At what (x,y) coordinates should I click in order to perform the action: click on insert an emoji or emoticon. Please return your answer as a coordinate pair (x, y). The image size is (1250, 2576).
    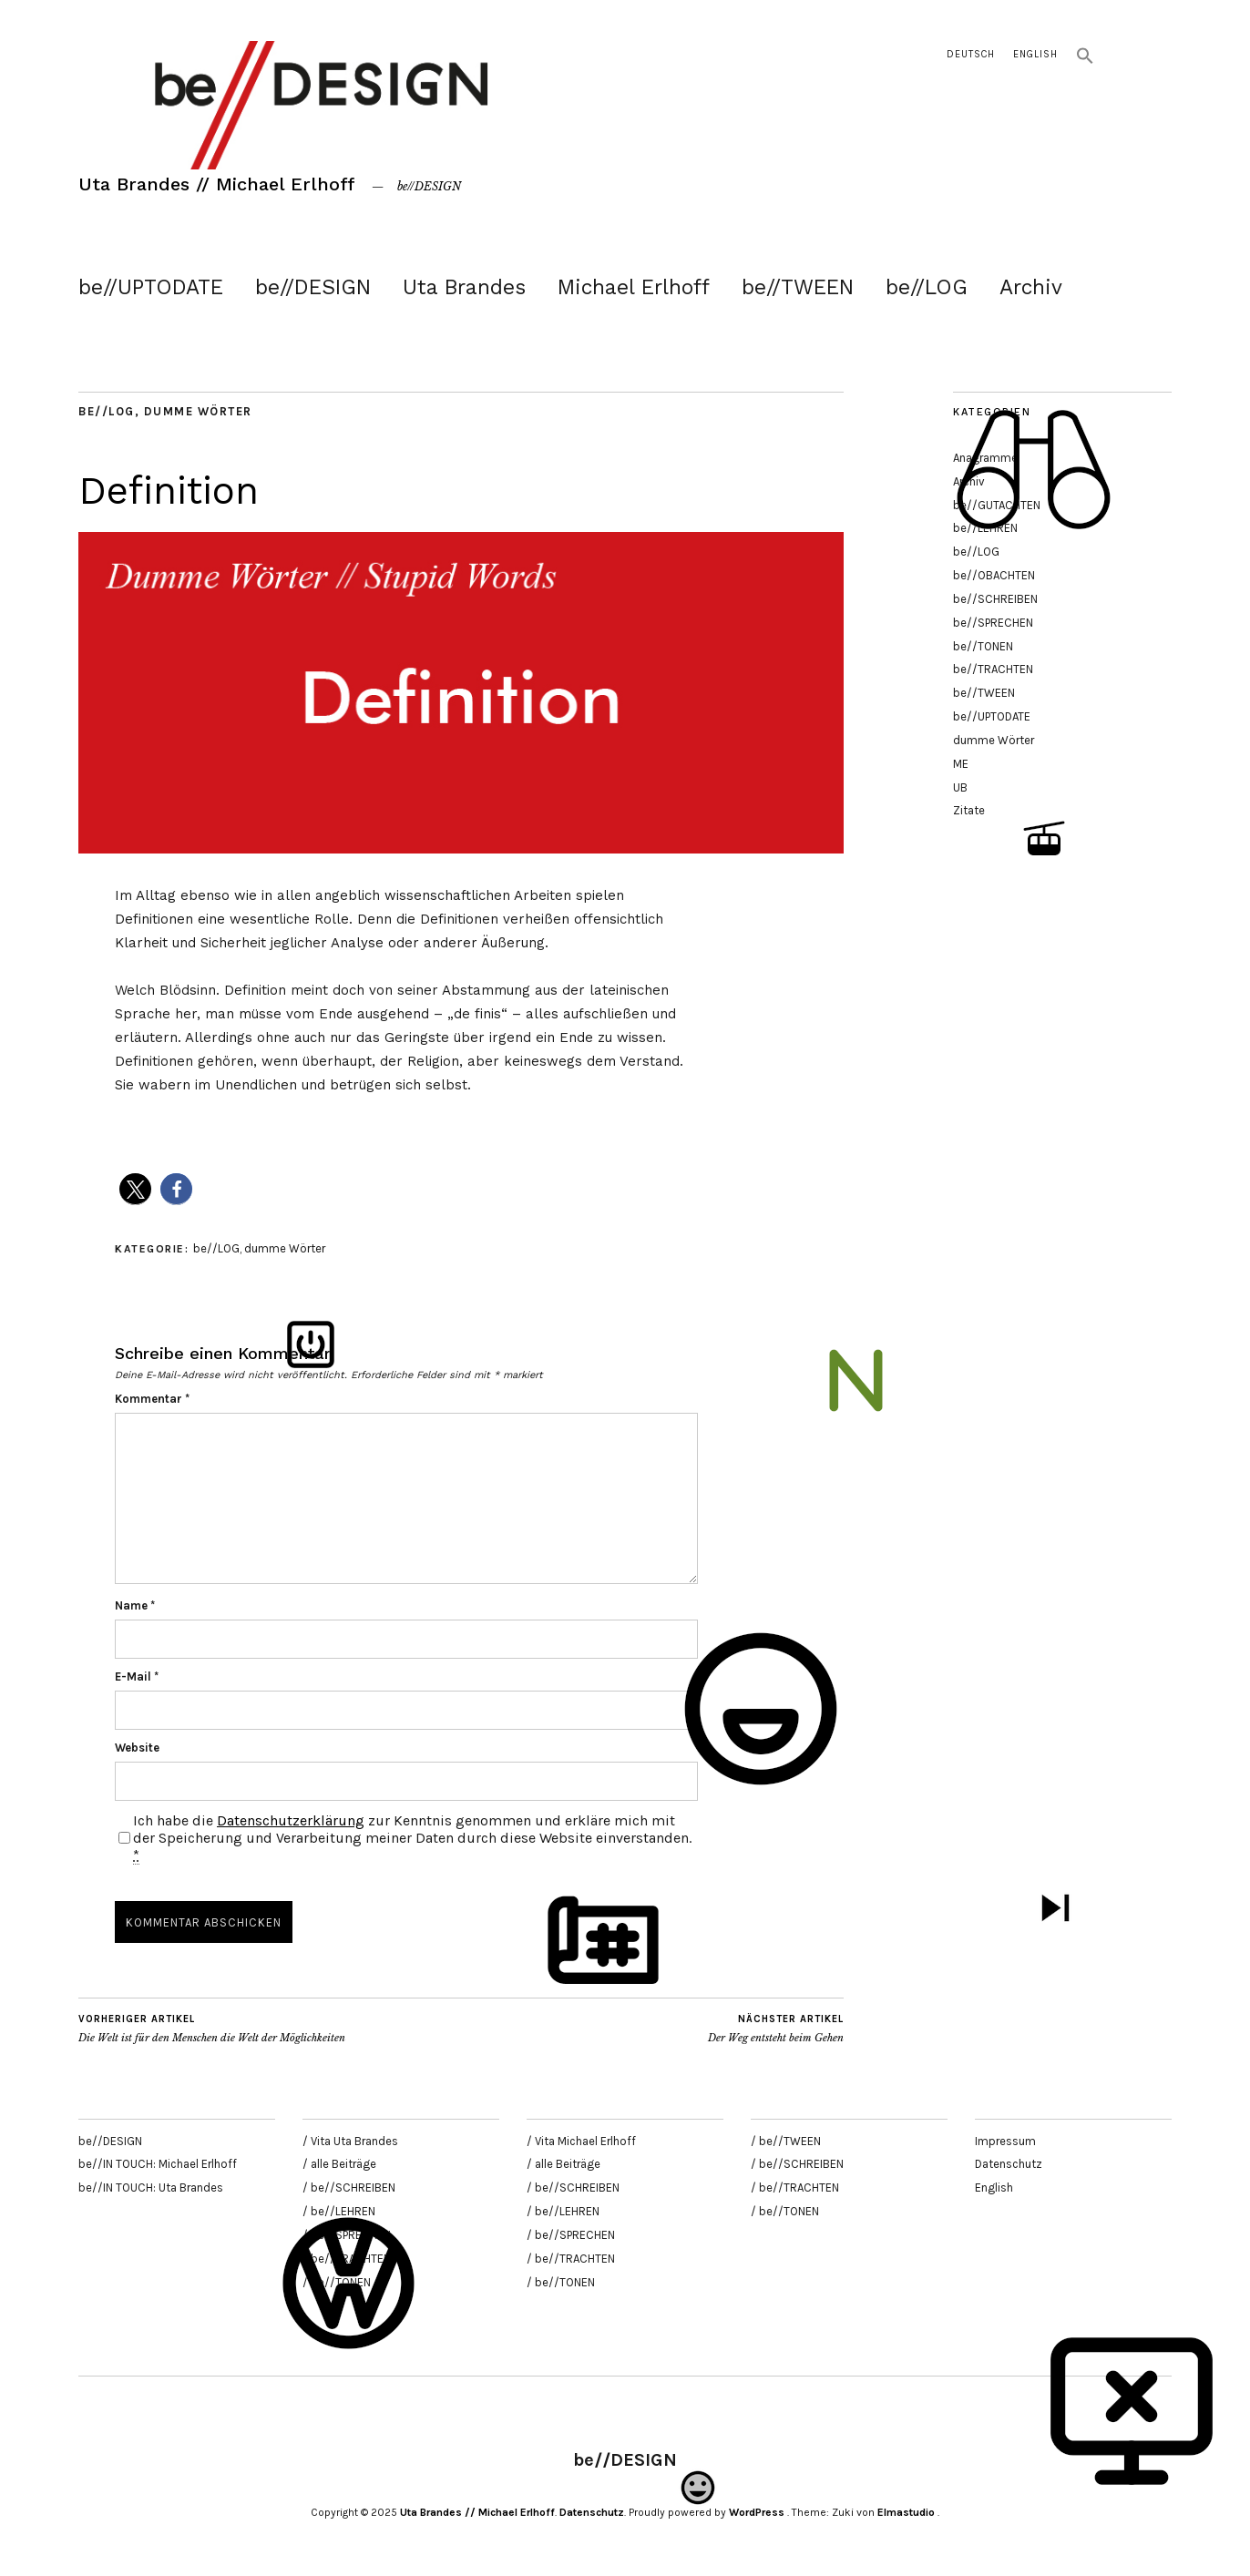
    Looking at the image, I should click on (698, 2488).